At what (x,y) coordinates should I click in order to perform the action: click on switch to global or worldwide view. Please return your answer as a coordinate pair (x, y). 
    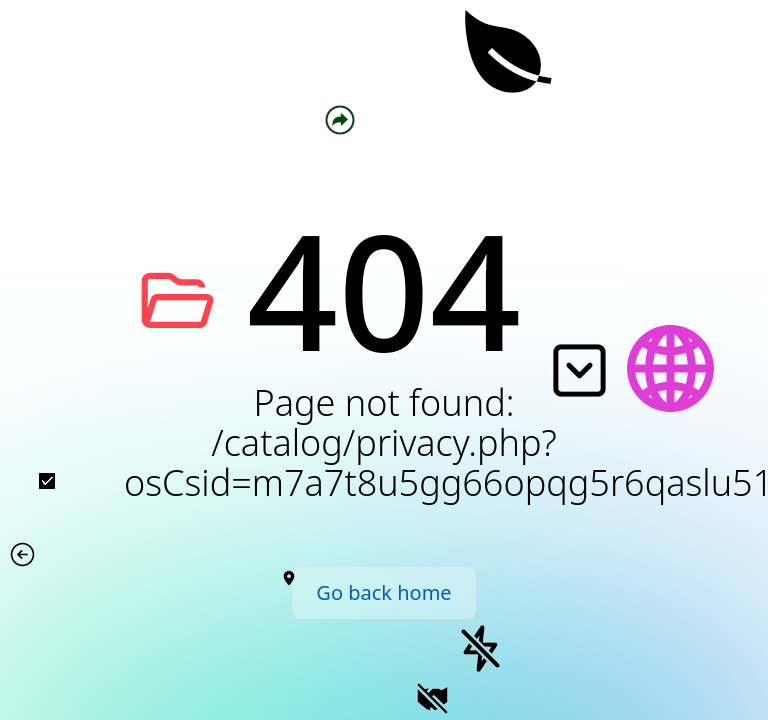
    Looking at the image, I should click on (670, 368).